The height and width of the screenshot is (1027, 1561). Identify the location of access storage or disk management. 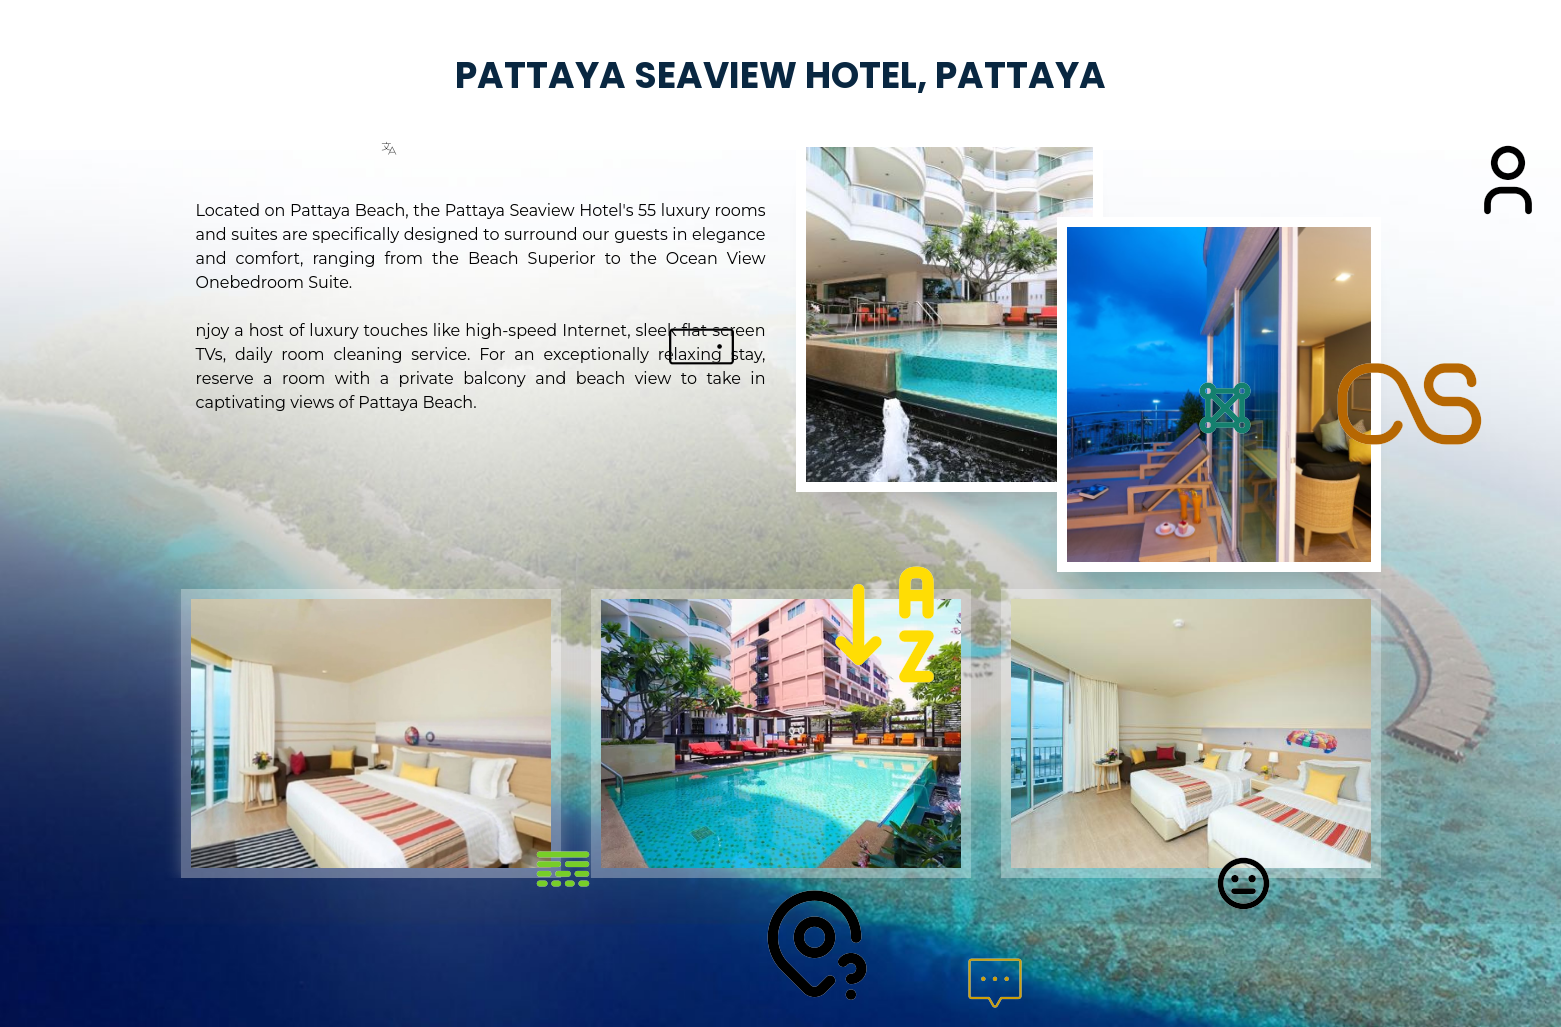
(701, 346).